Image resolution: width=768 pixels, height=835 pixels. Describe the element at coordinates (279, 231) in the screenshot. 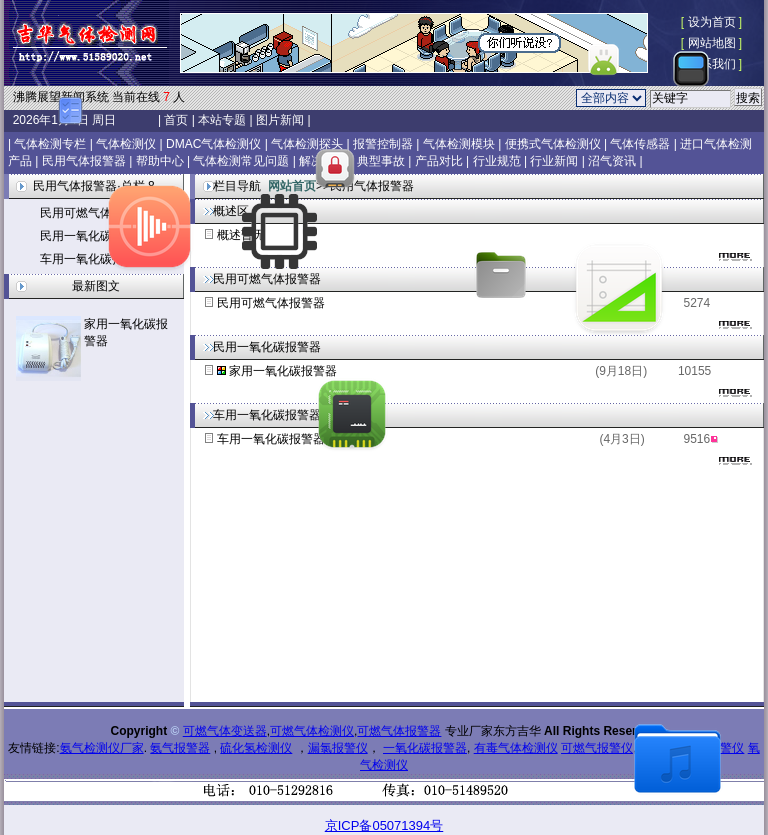

I see `access hardware or processor settings` at that location.